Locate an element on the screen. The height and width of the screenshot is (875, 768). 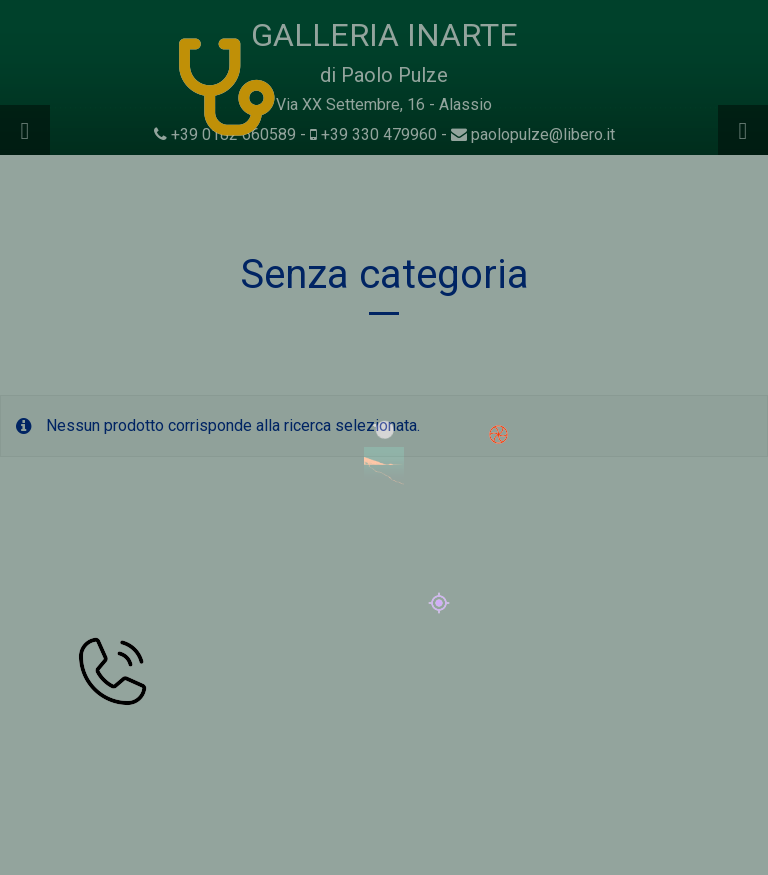
access health or medical features is located at coordinates (220, 83).